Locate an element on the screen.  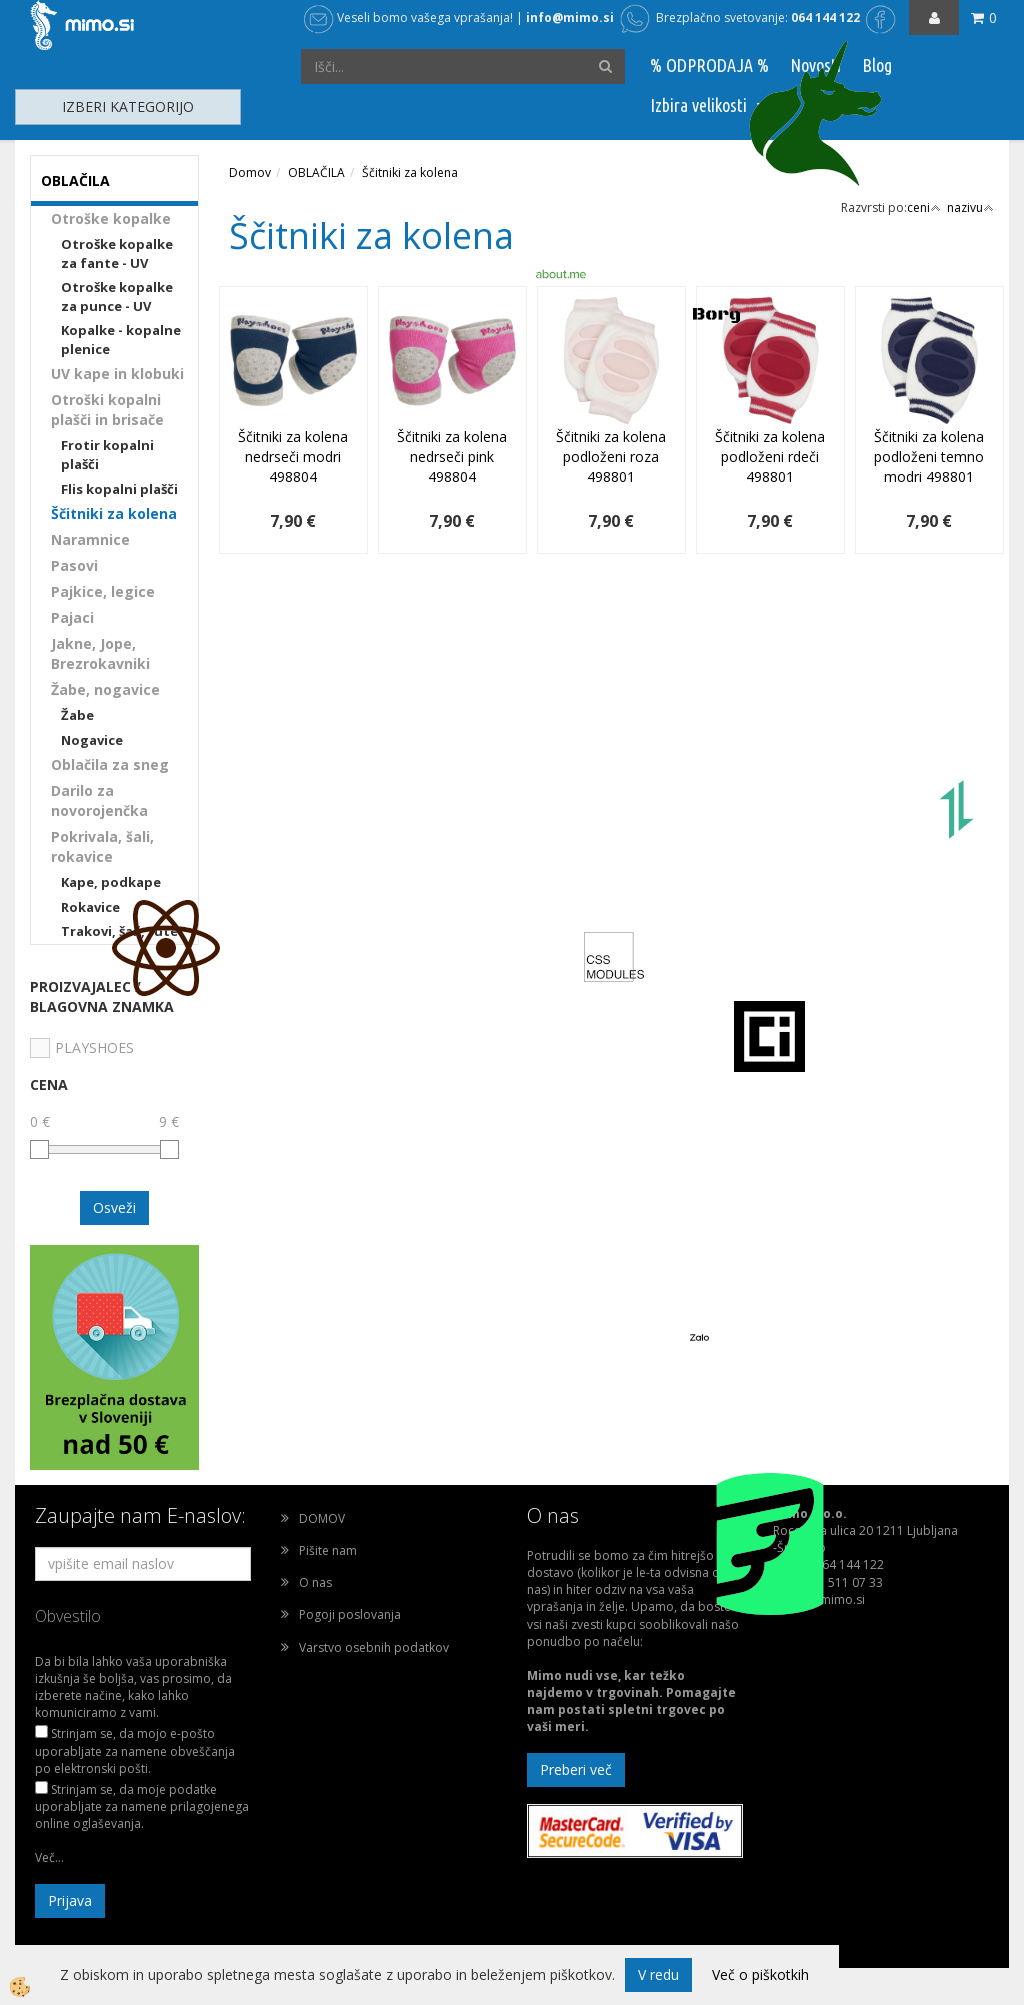
open Zalo messaging app is located at coordinates (699, 1337).